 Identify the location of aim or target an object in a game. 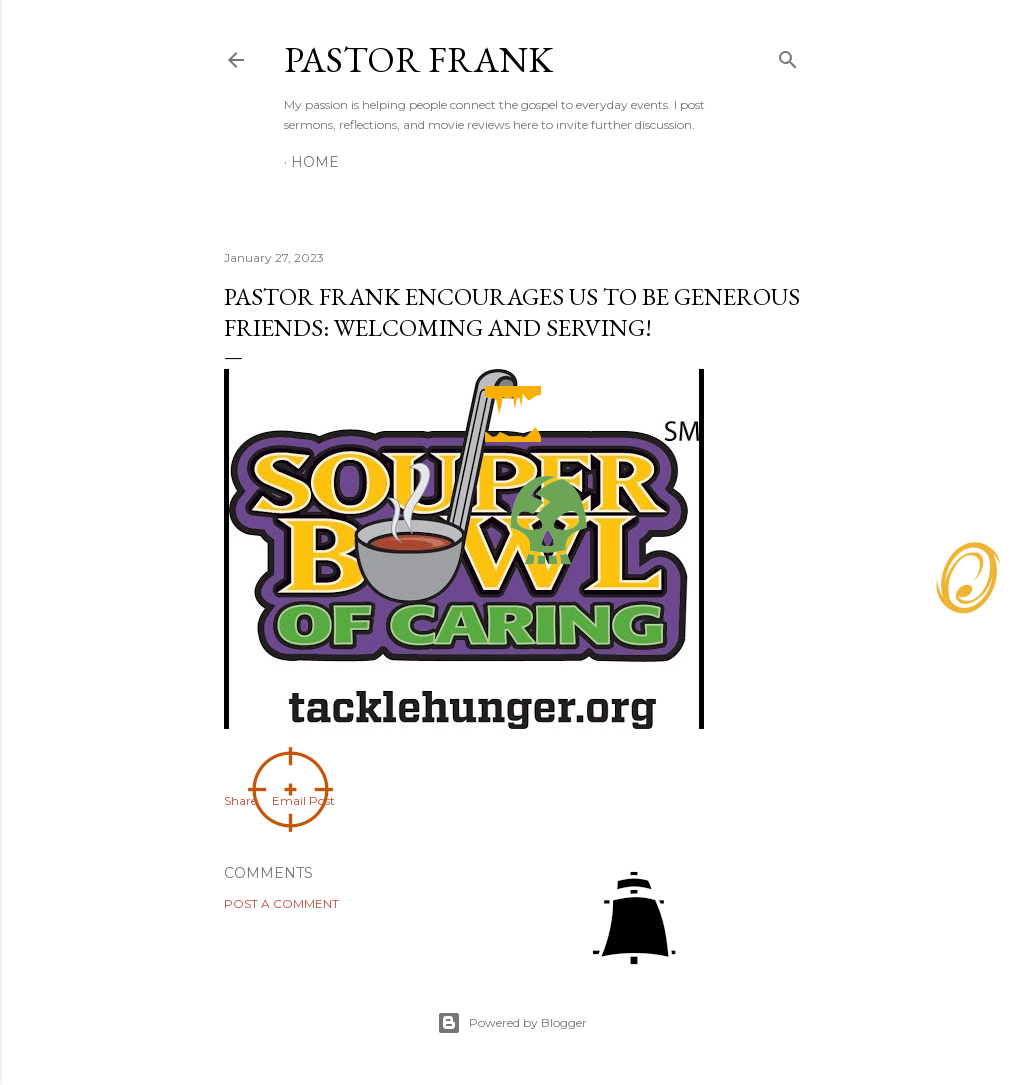
(290, 789).